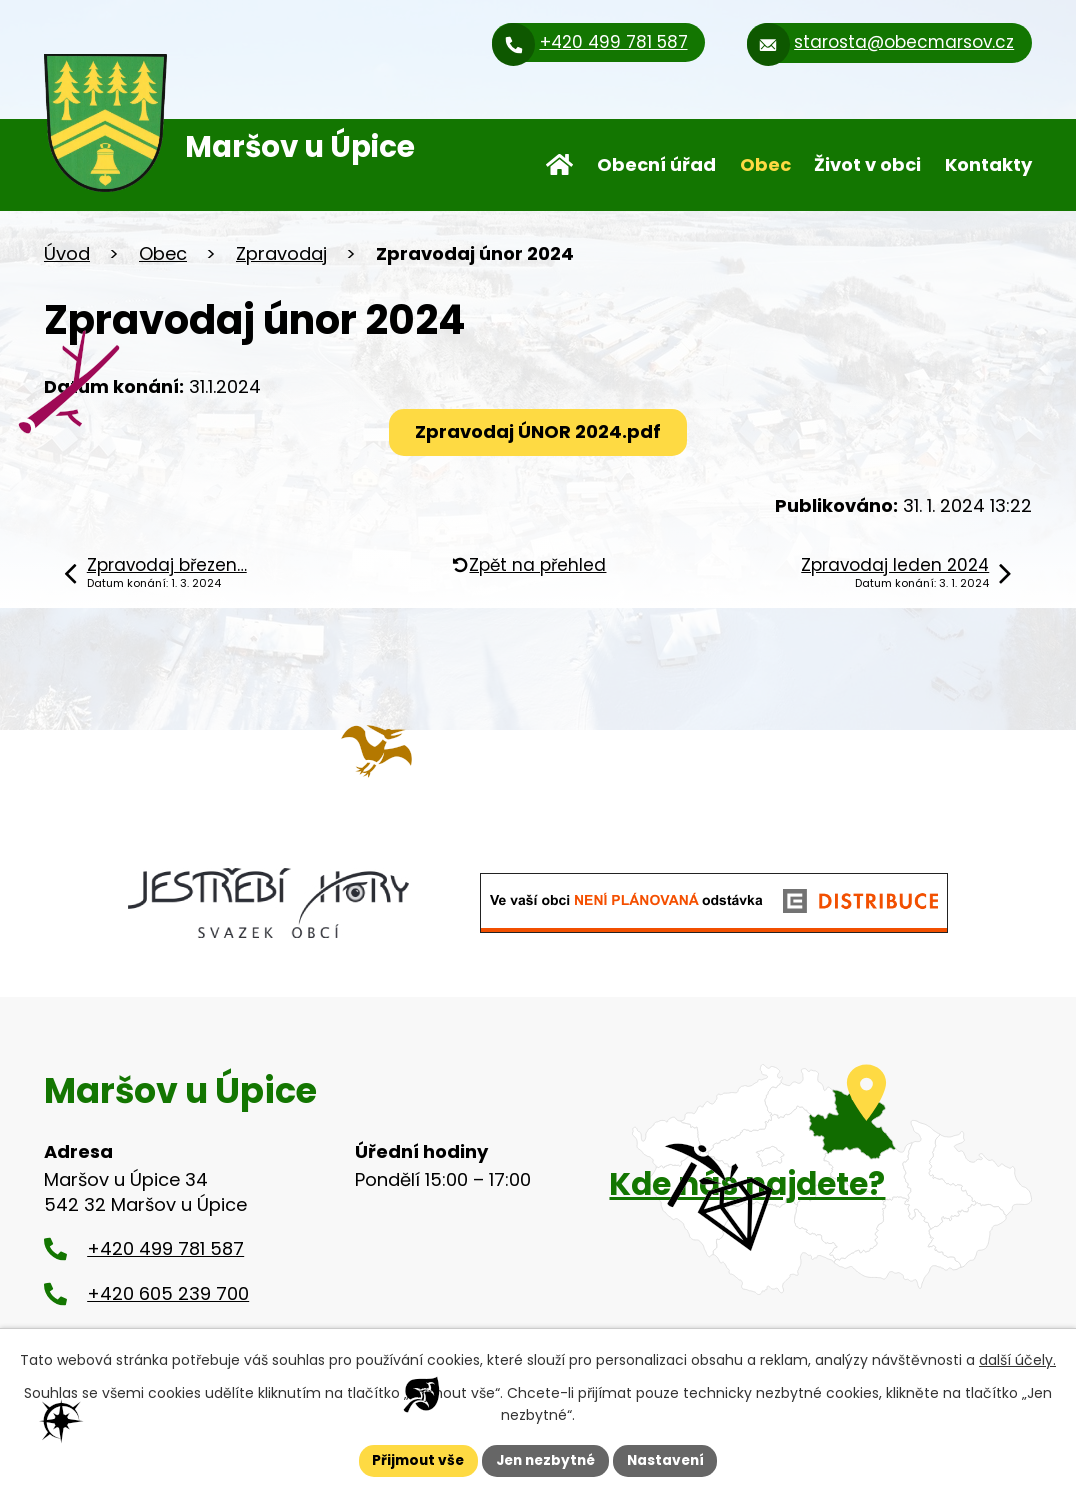  Describe the element at coordinates (61, 1420) in the screenshot. I see `activate eclipse or flare visual effect` at that location.